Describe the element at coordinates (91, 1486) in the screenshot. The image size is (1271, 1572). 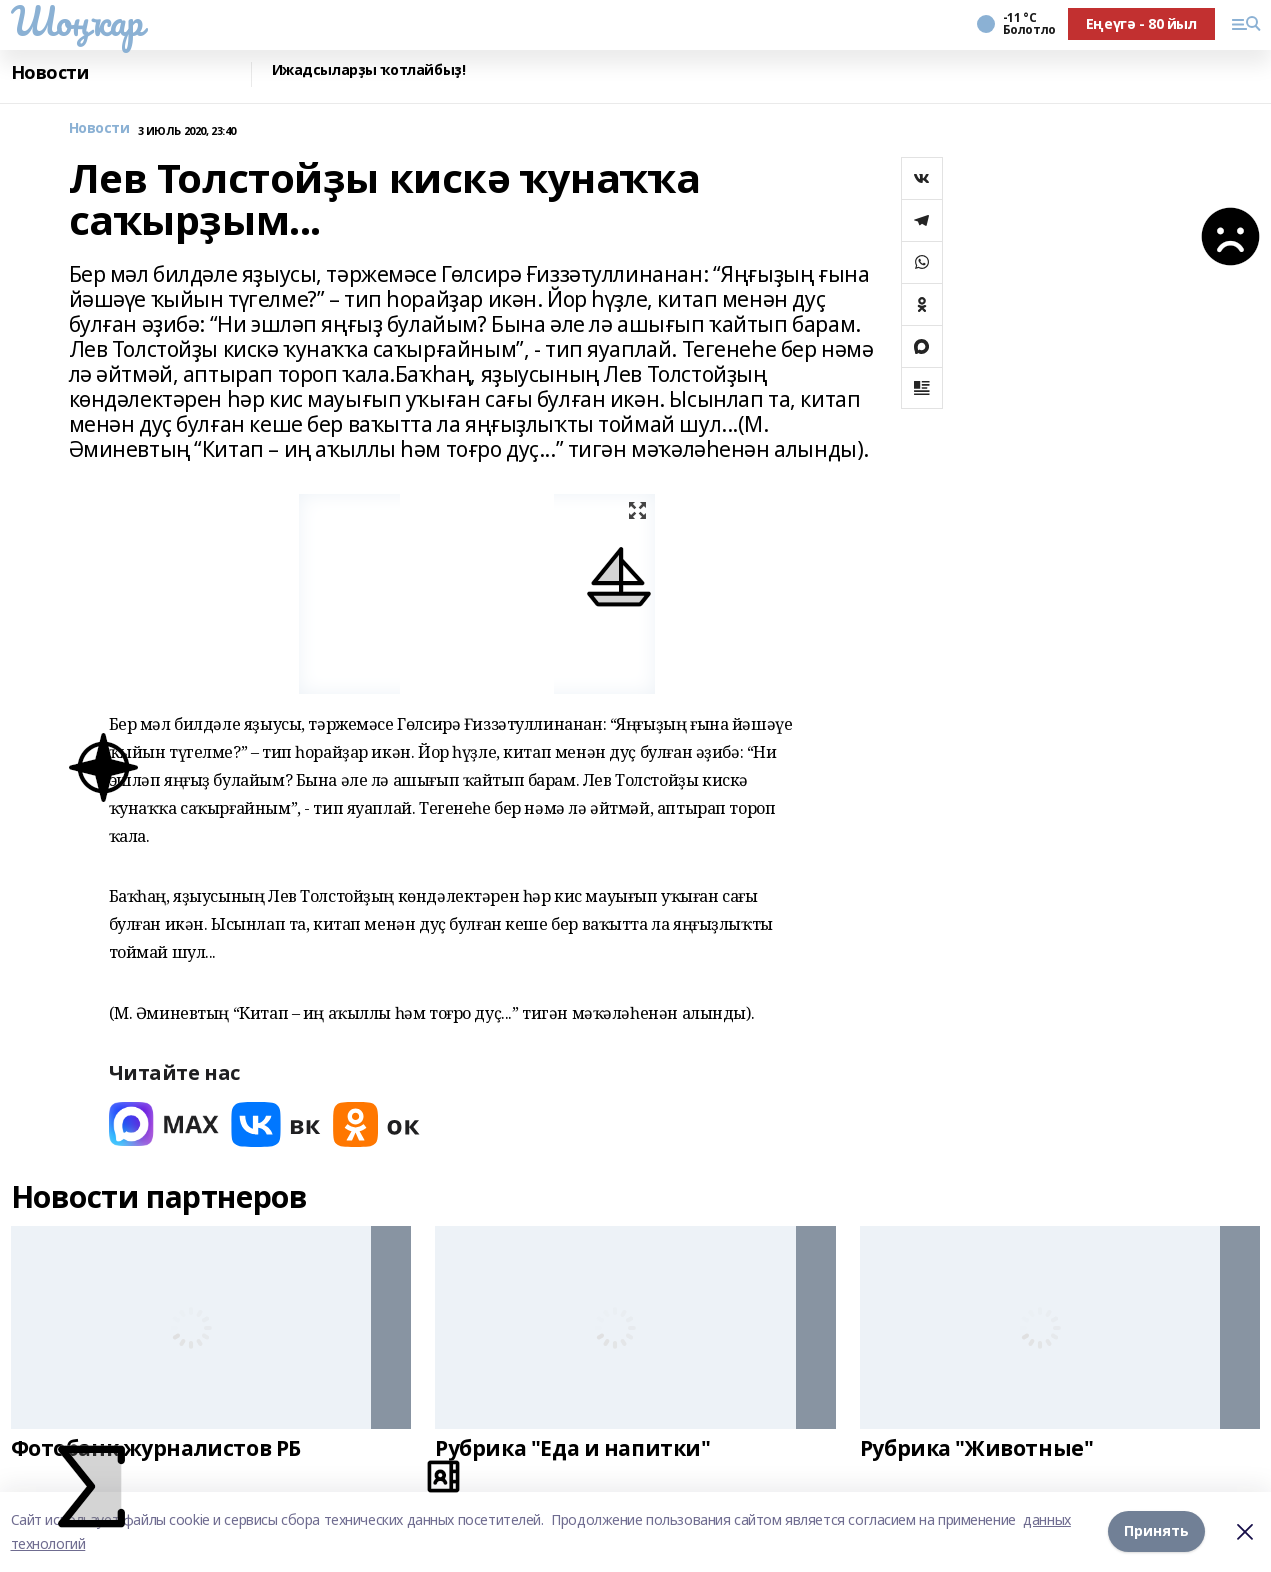
I see `calculate sum or total` at that location.